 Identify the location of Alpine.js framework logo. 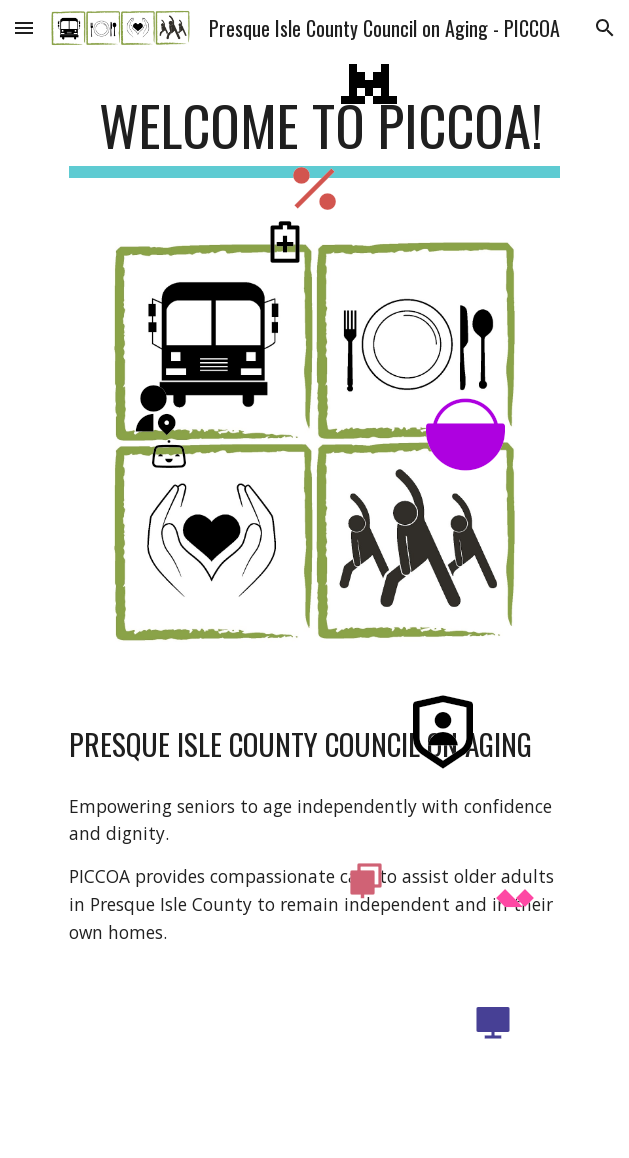
(515, 898).